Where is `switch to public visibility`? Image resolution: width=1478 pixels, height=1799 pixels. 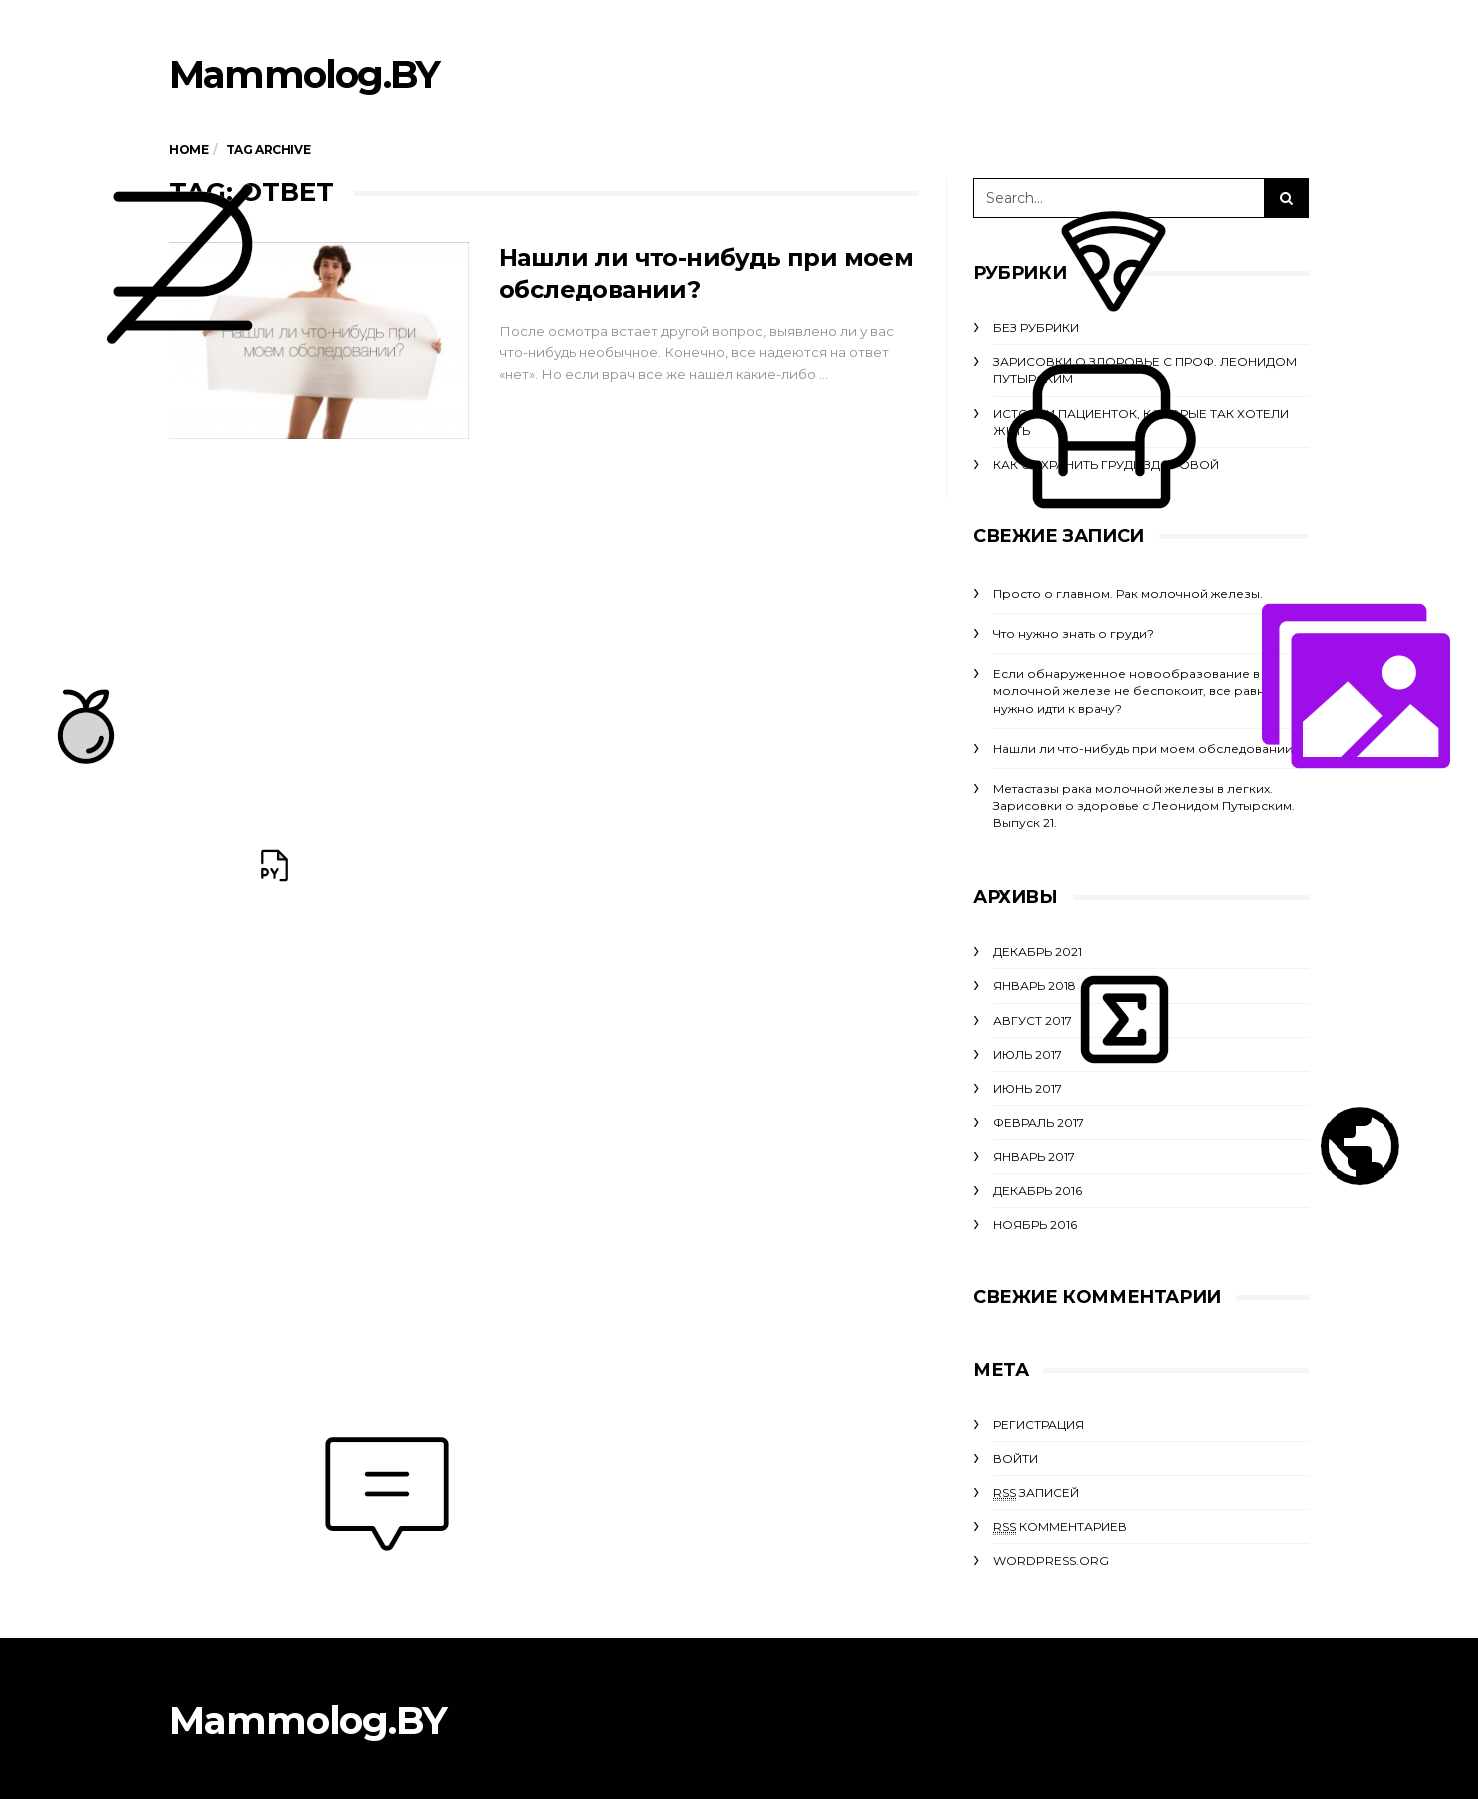 switch to public visibility is located at coordinates (1360, 1146).